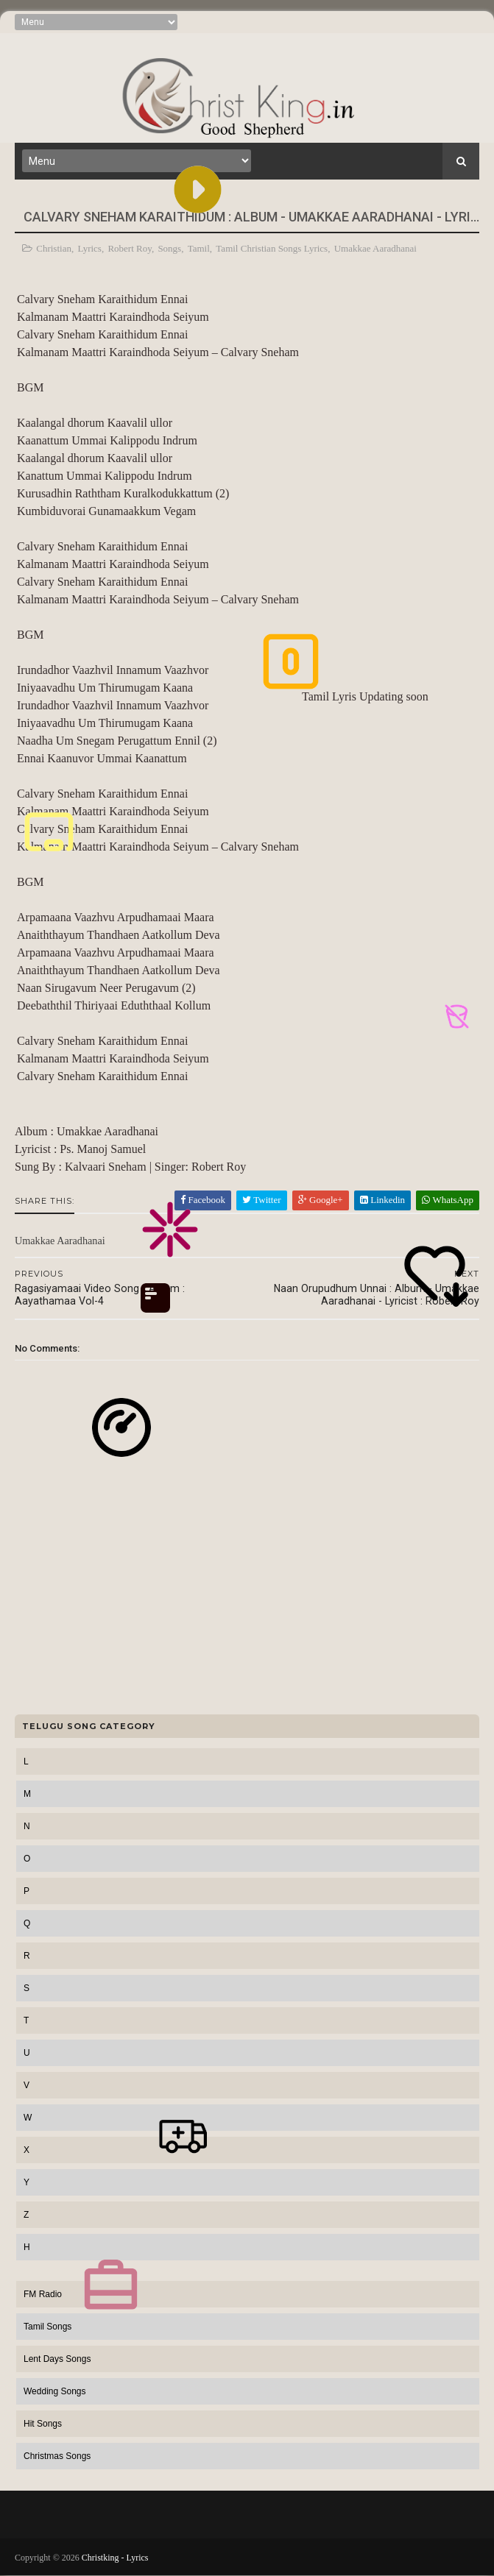 The image size is (494, 2576). Describe the element at coordinates (121, 1427) in the screenshot. I see `view performance metrics or speed` at that location.